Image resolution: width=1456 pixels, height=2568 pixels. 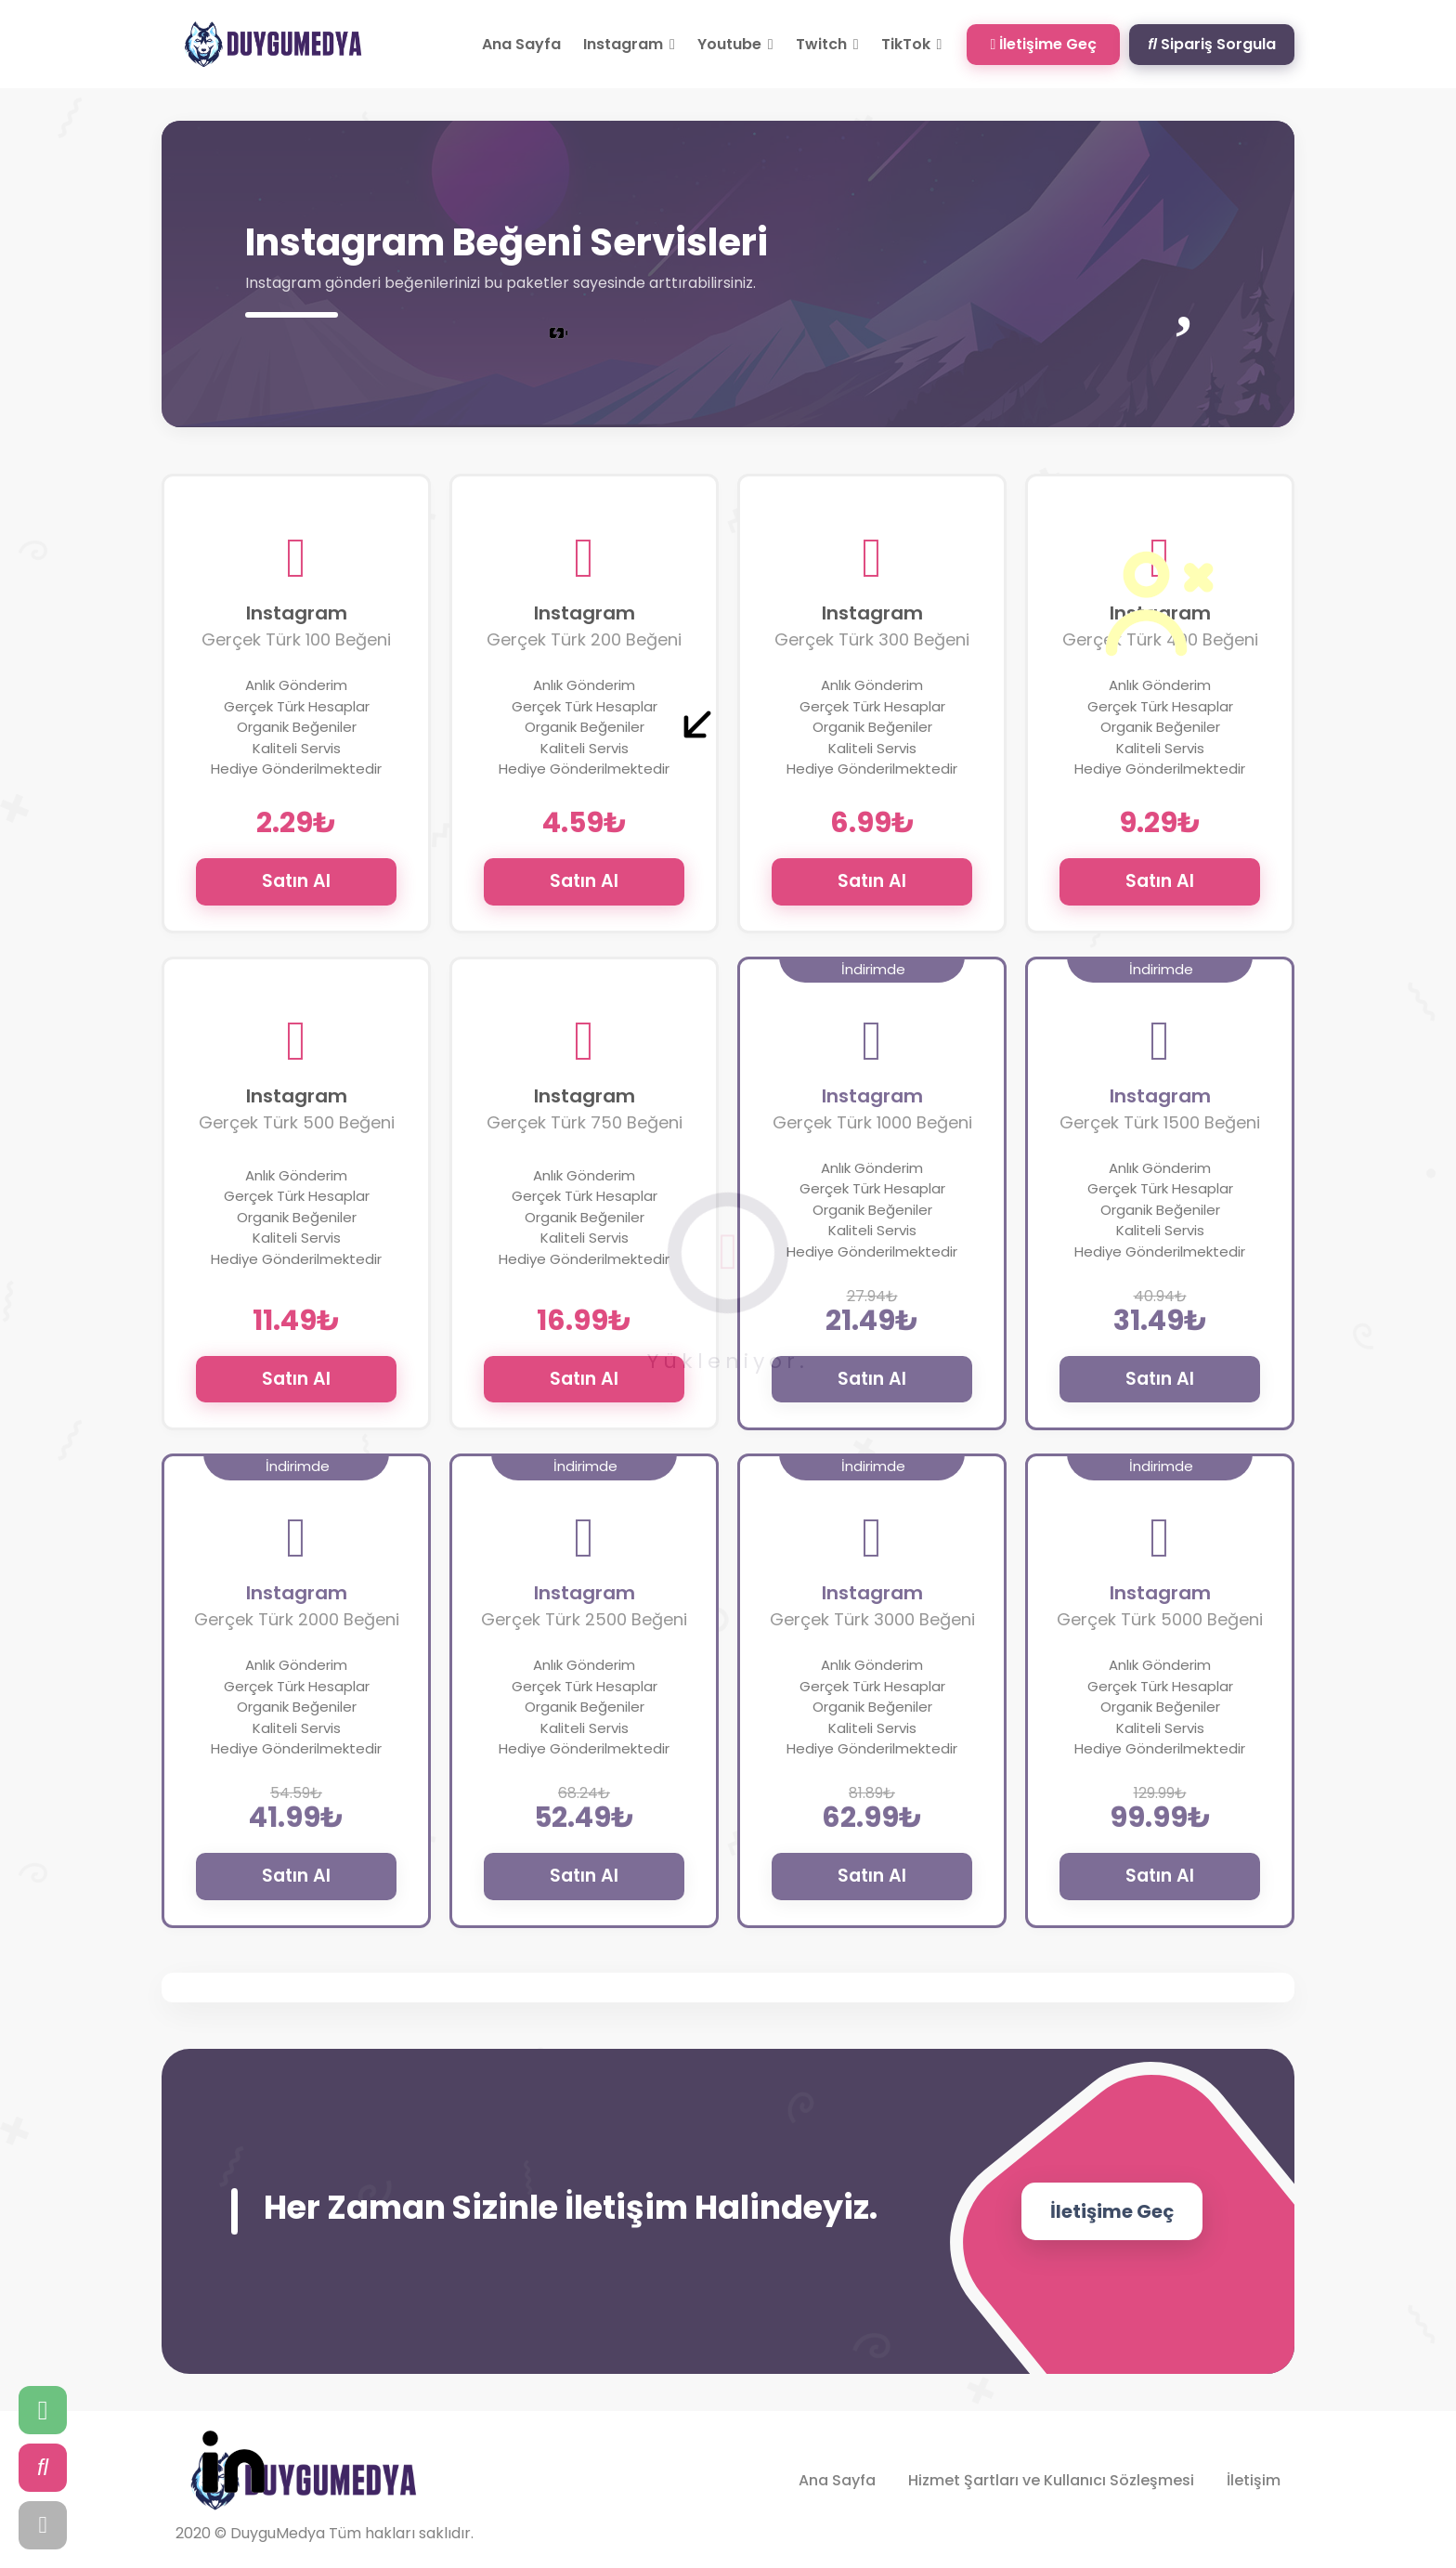 I want to click on remove a contact or user, so click(x=1158, y=604).